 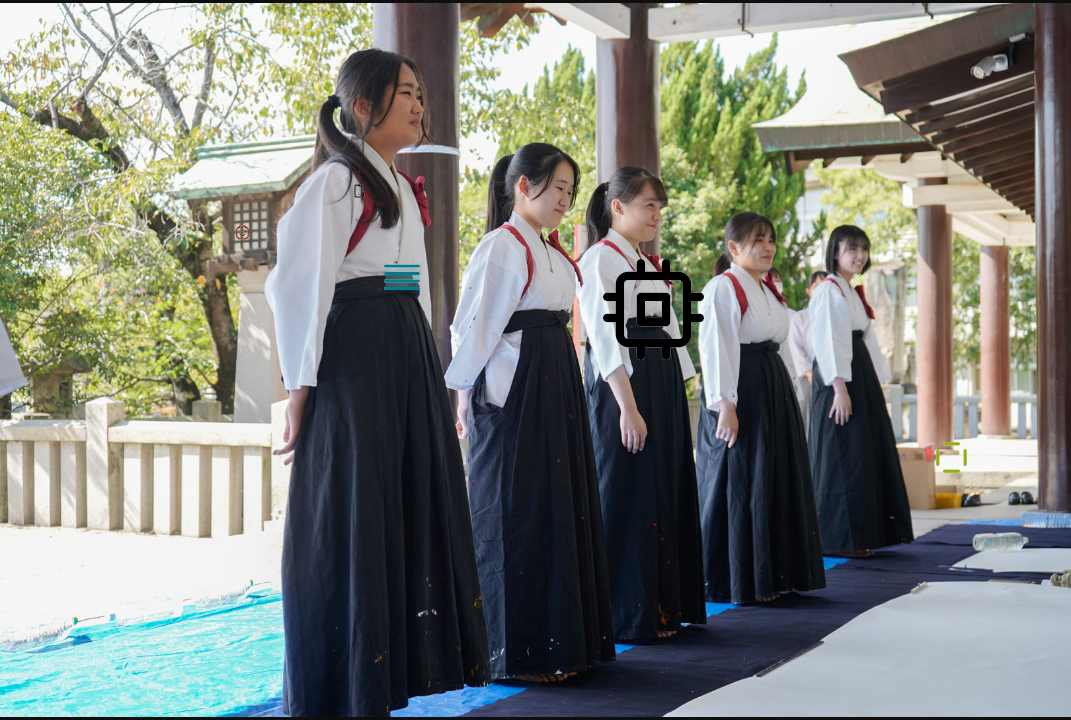 What do you see at coordinates (402, 278) in the screenshot?
I see `justify text alignment` at bounding box center [402, 278].